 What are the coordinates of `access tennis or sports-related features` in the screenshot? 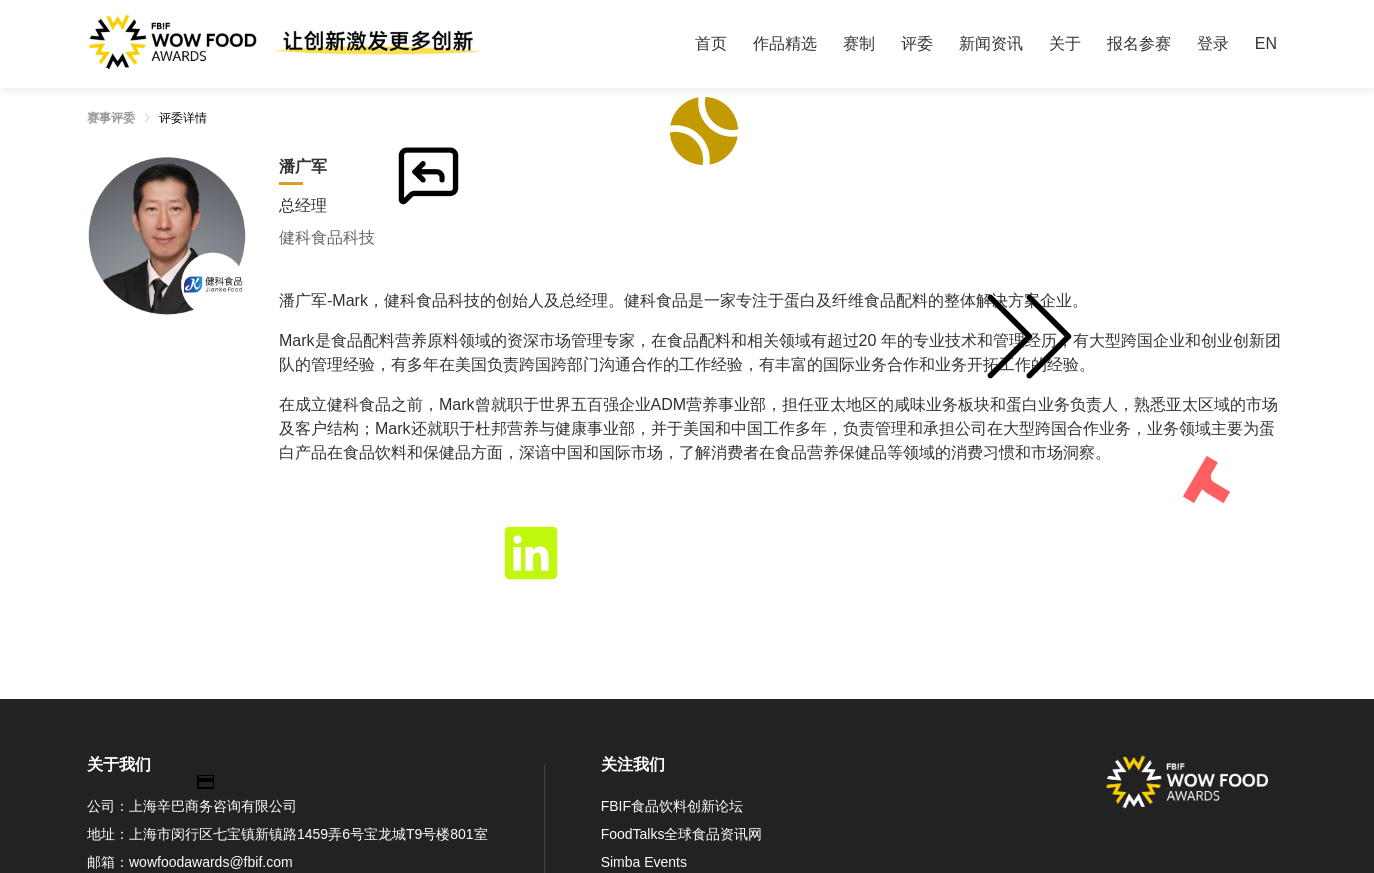 It's located at (704, 131).